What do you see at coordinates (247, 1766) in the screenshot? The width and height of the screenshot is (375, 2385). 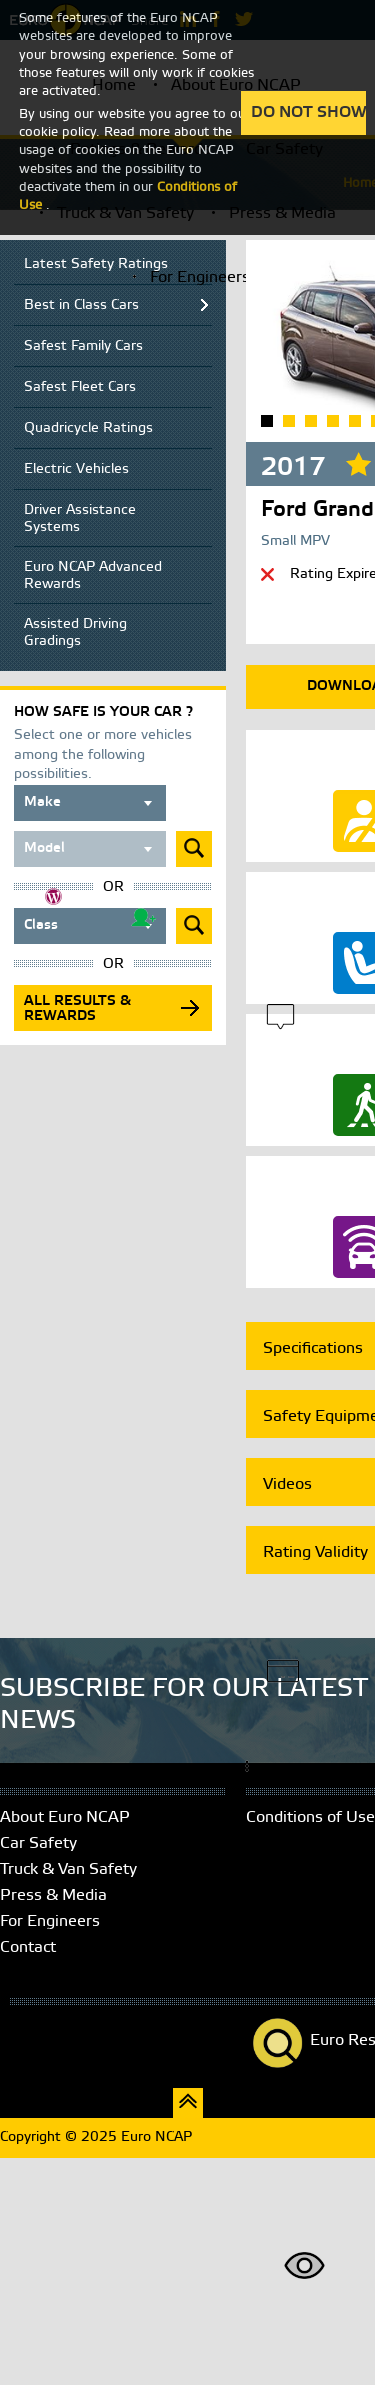 I see `open more options menu` at bounding box center [247, 1766].